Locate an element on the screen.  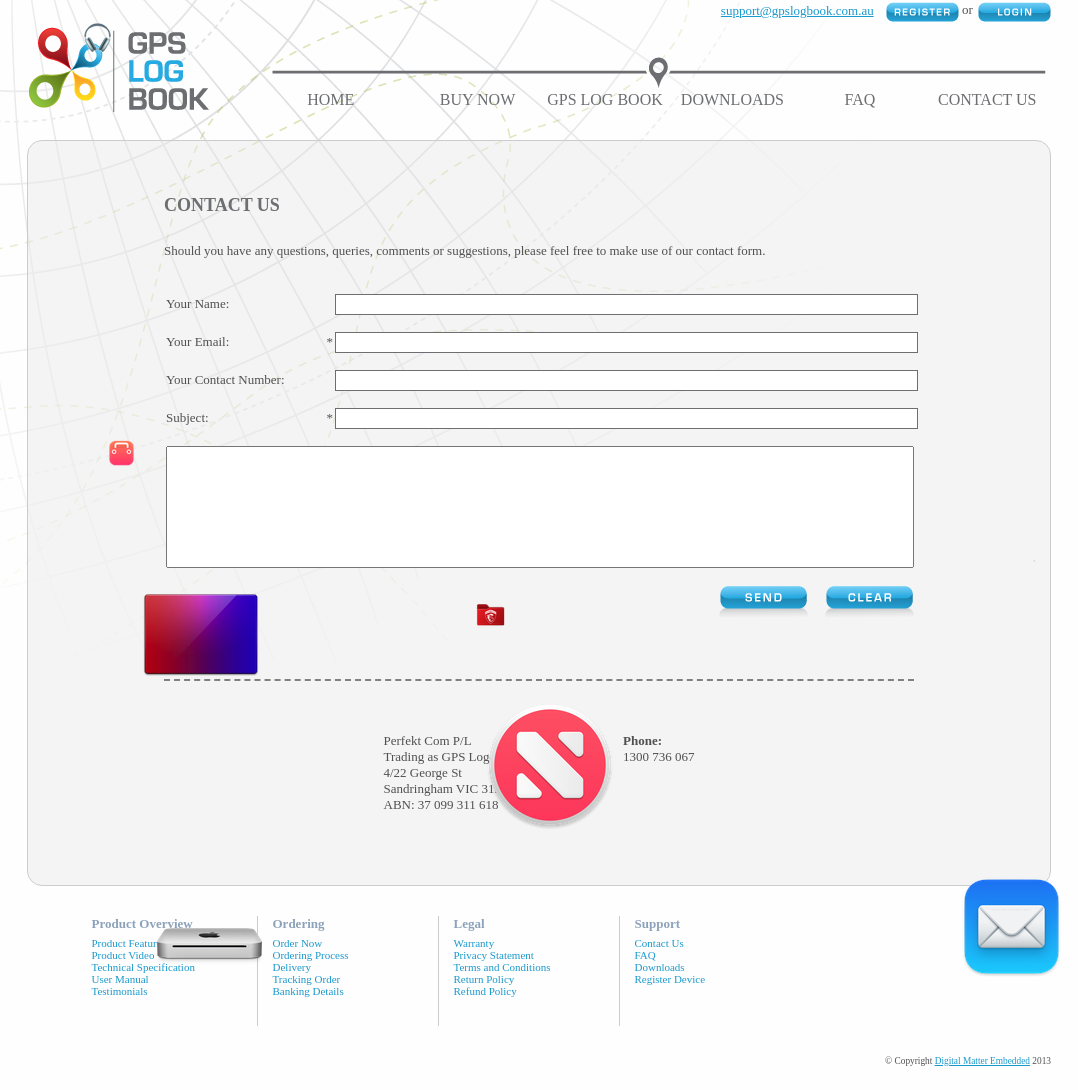
access your media library in iMovie is located at coordinates (201, 634).